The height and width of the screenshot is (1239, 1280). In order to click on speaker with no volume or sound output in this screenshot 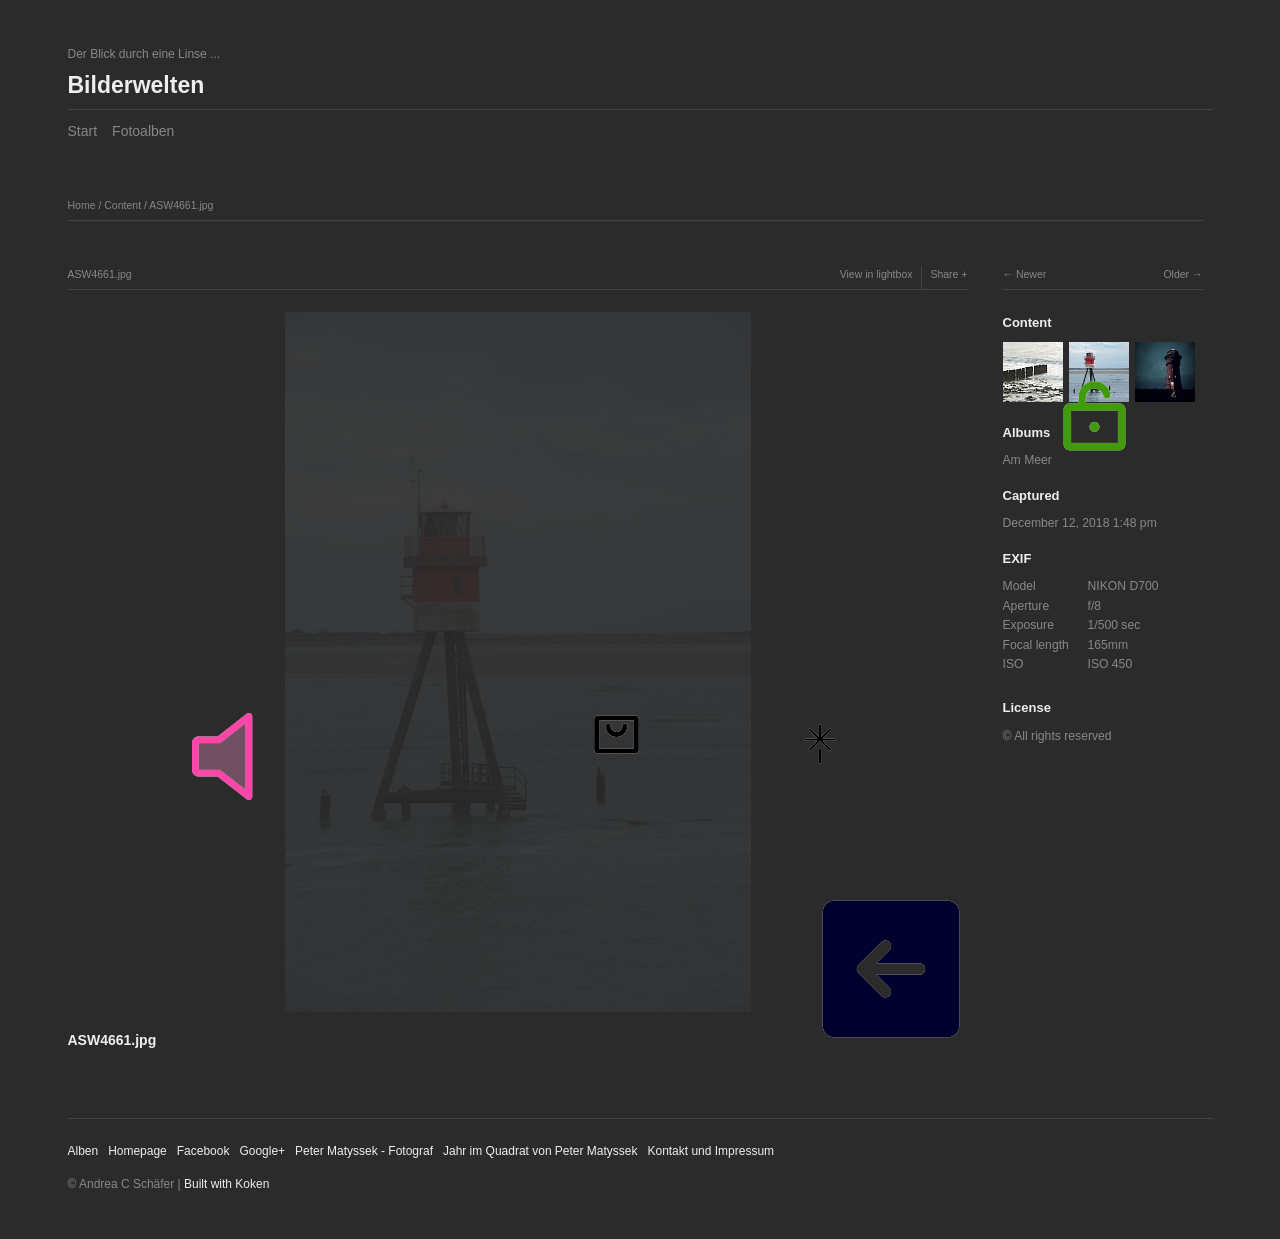, I will do `click(235, 756)`.